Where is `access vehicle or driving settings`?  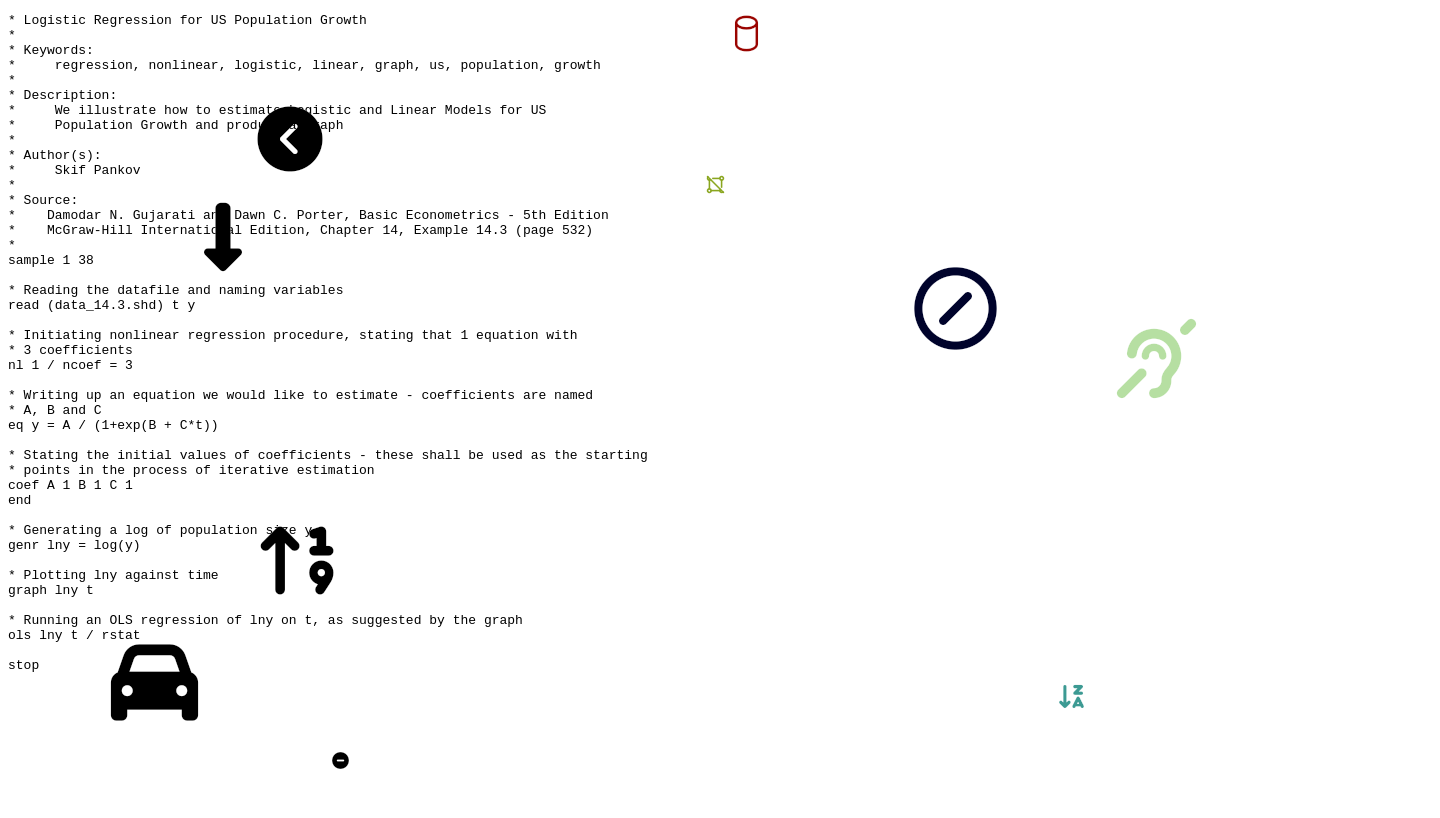 access vehicle or driving settings is located at coordinates (154, 682).